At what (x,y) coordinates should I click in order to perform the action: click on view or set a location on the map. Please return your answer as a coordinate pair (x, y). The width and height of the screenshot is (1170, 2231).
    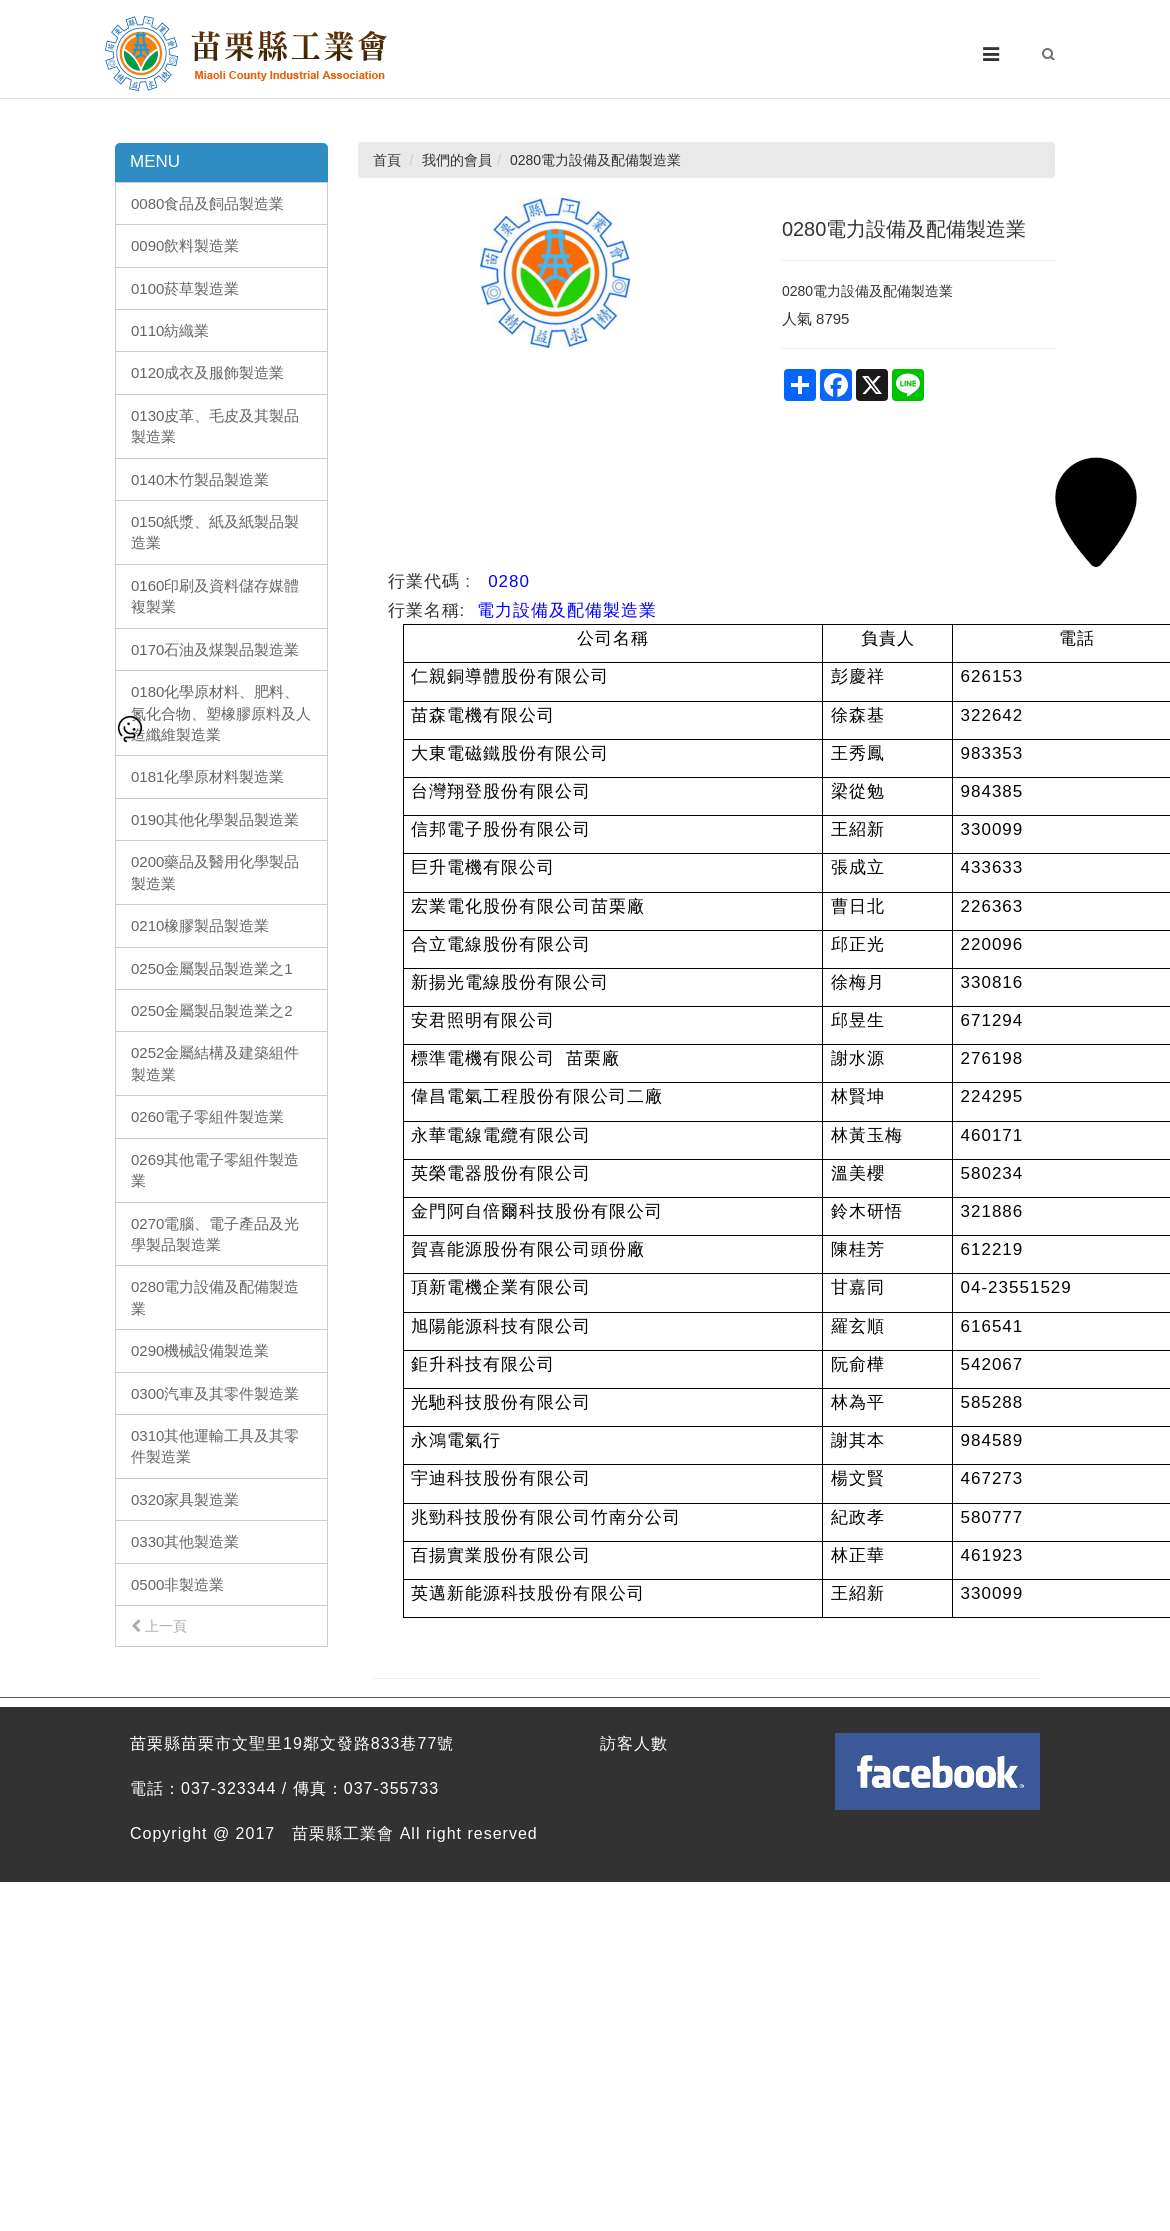
    Looking at the image, I should click on (1096, 512).